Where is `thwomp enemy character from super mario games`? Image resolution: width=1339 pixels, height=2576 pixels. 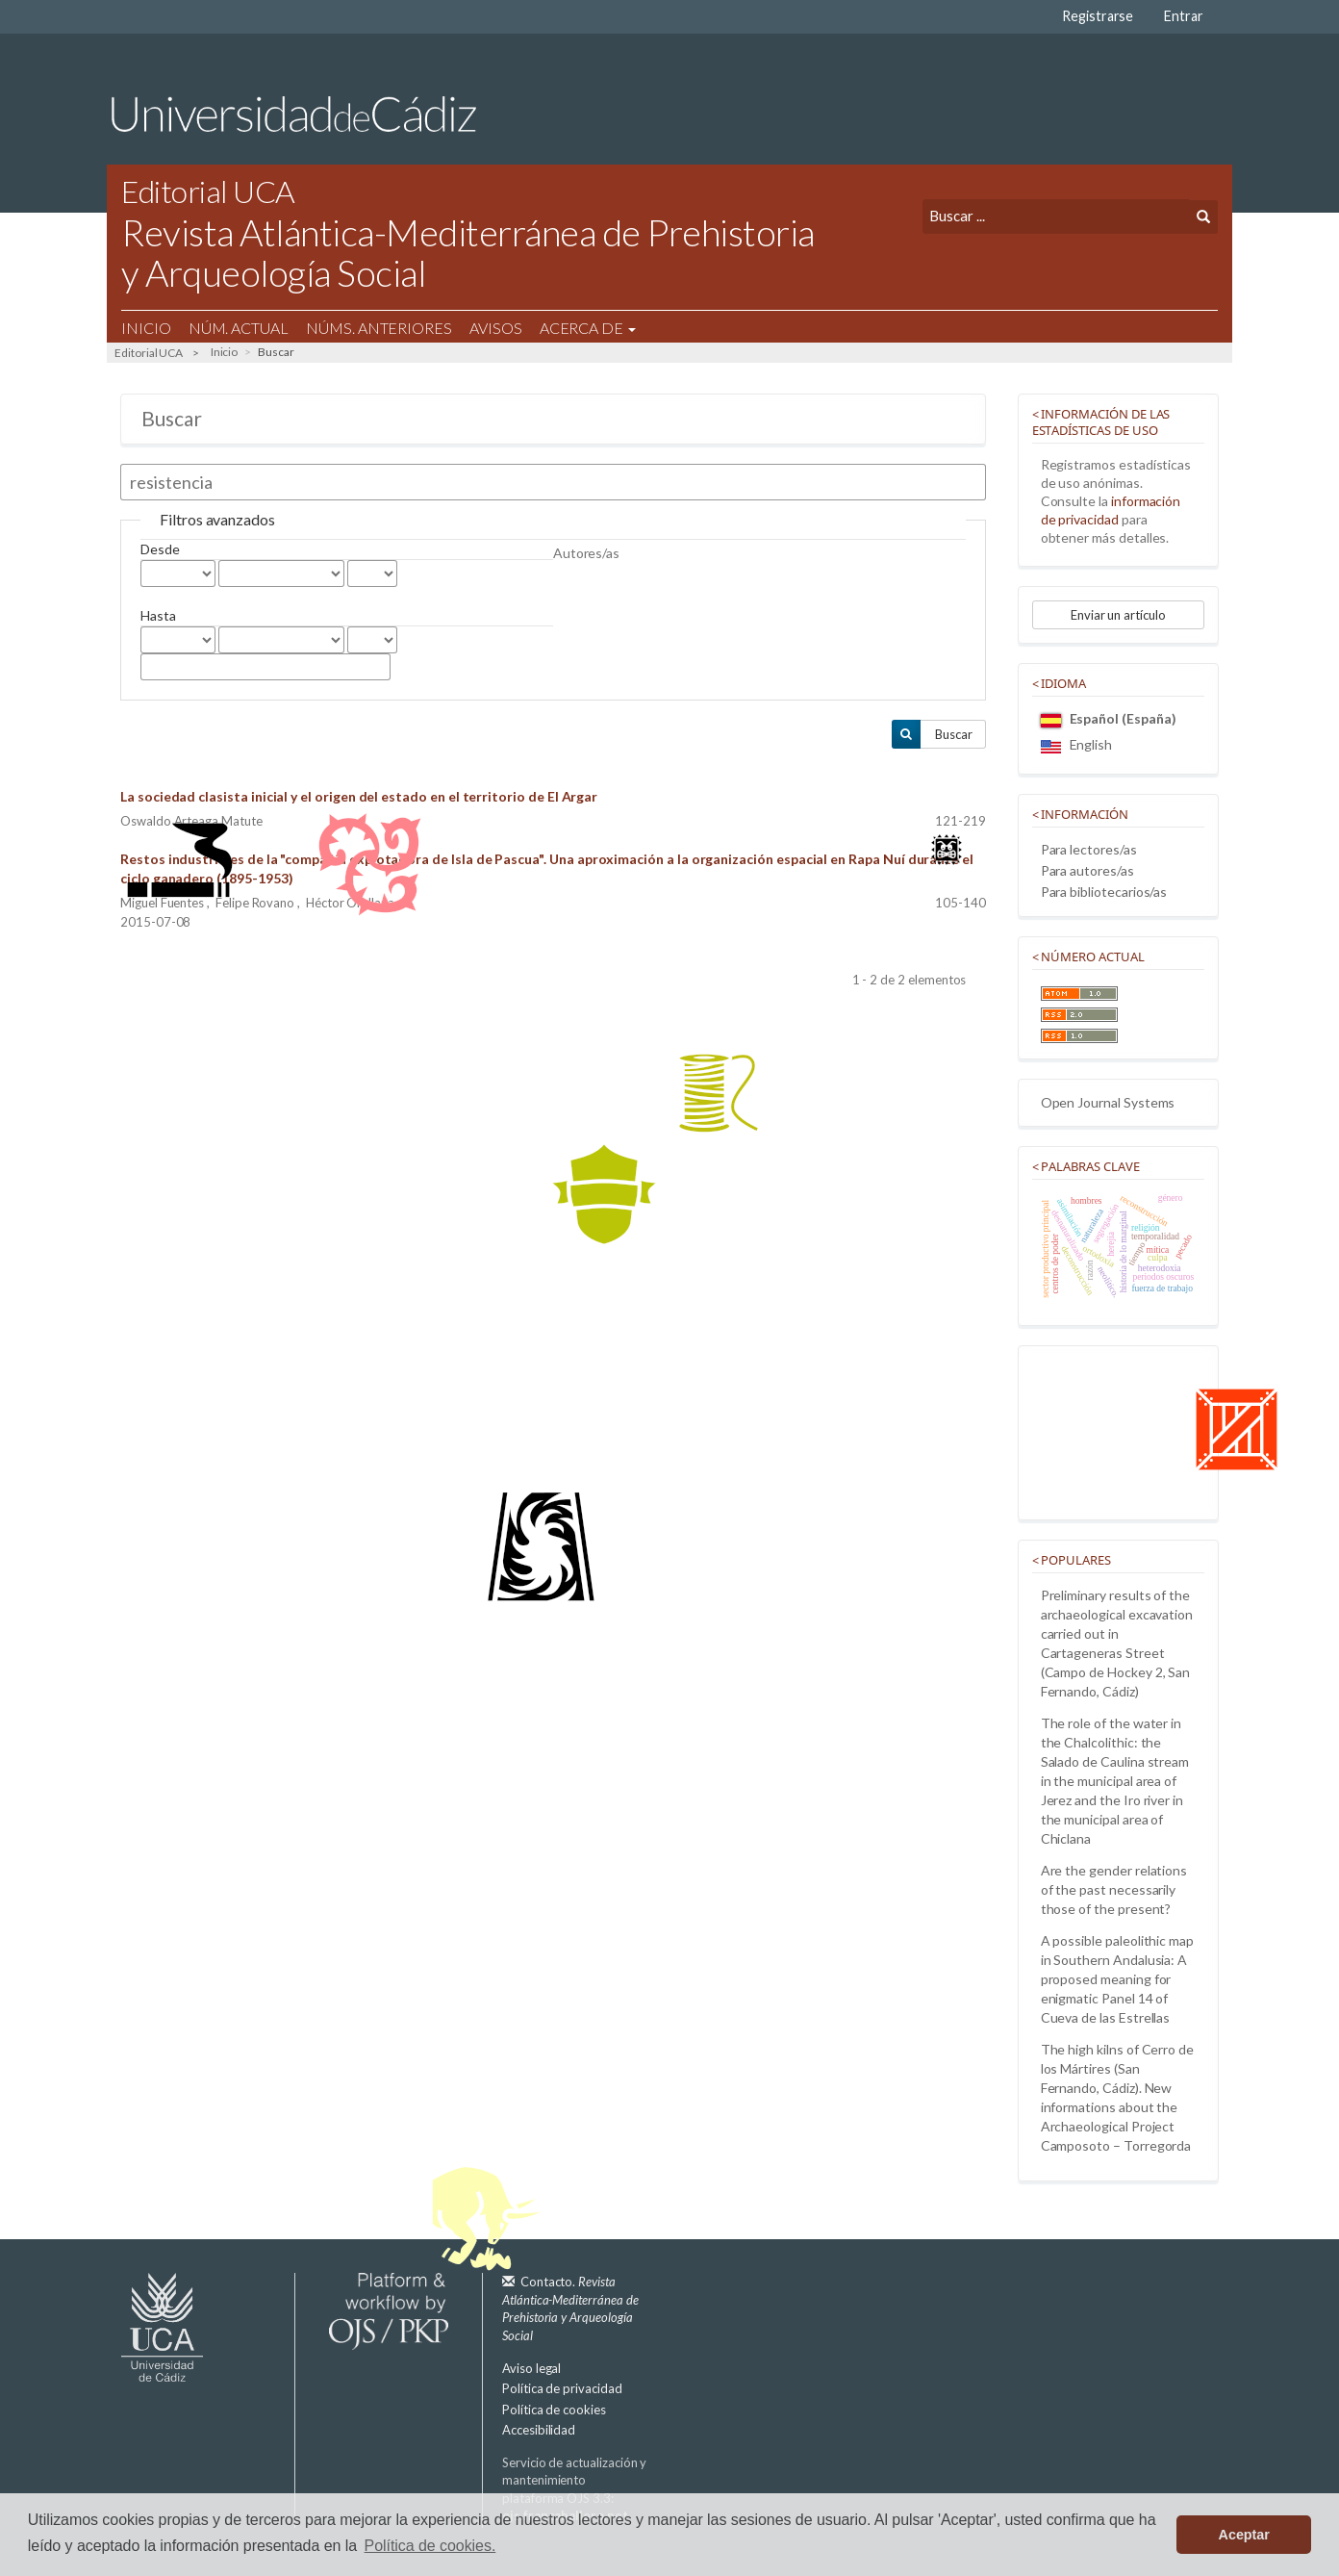
thwomp enemy character from super mario games is located at coordinates (947, 850).